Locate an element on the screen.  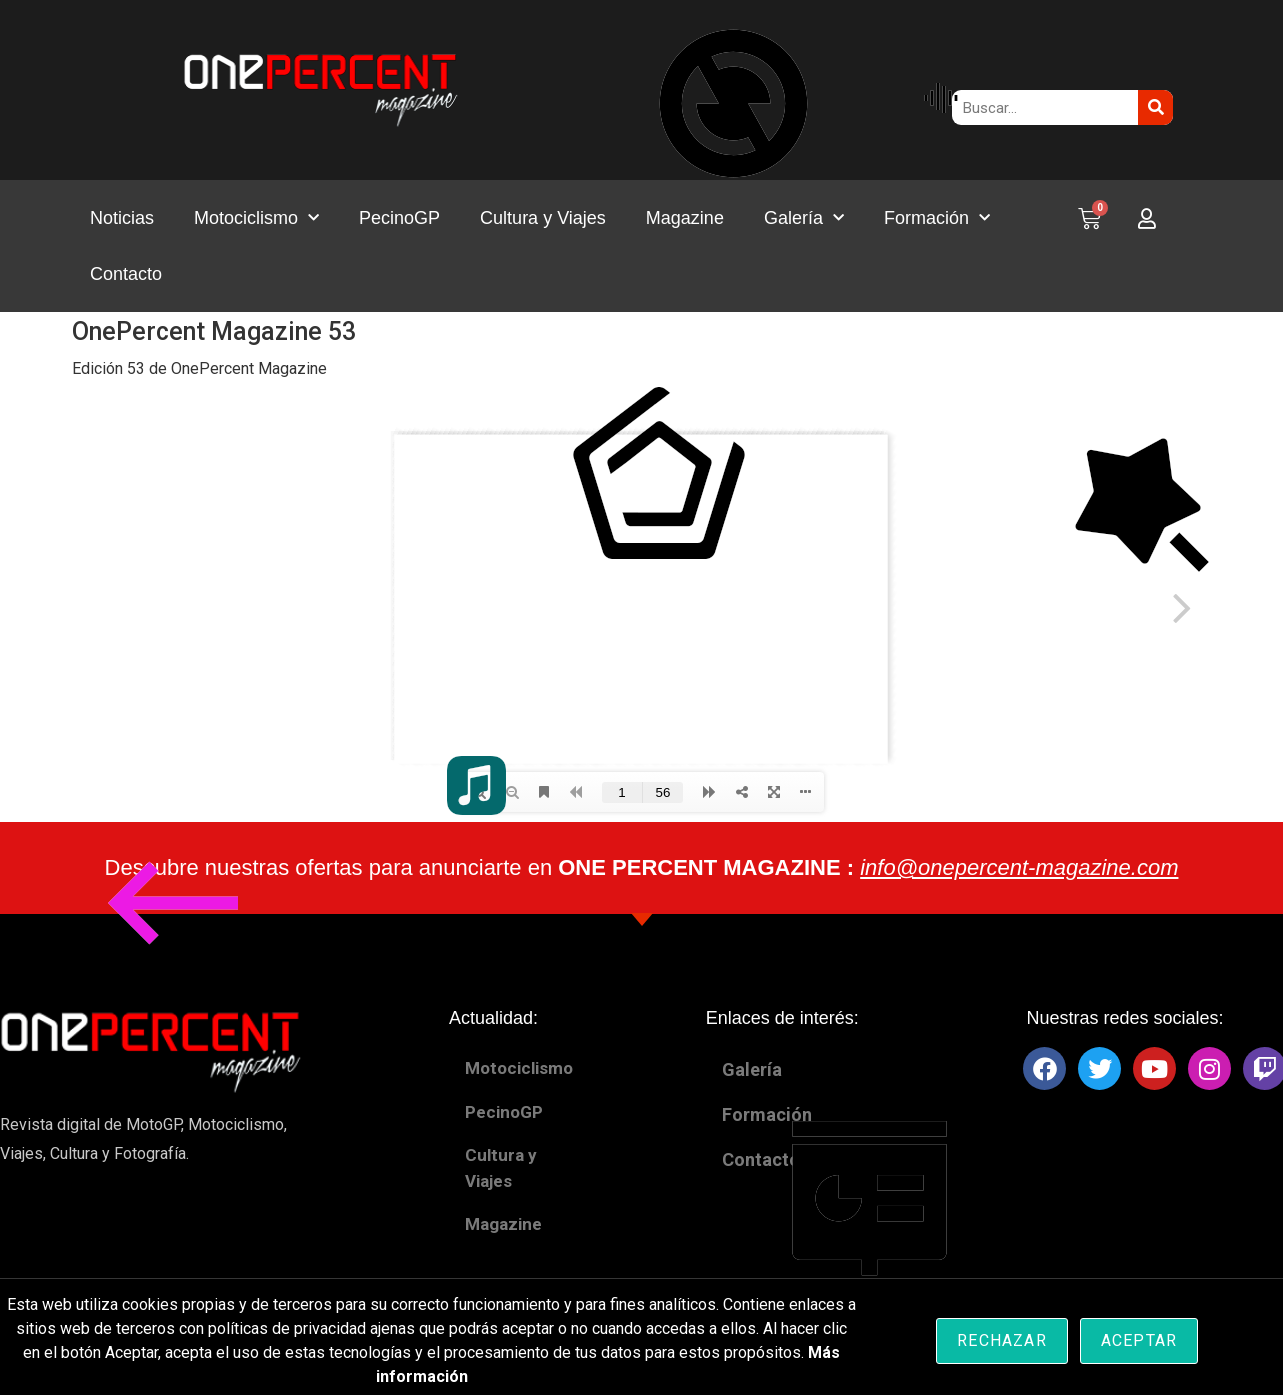
go back to the previous page is located at coordinates (173, 903).